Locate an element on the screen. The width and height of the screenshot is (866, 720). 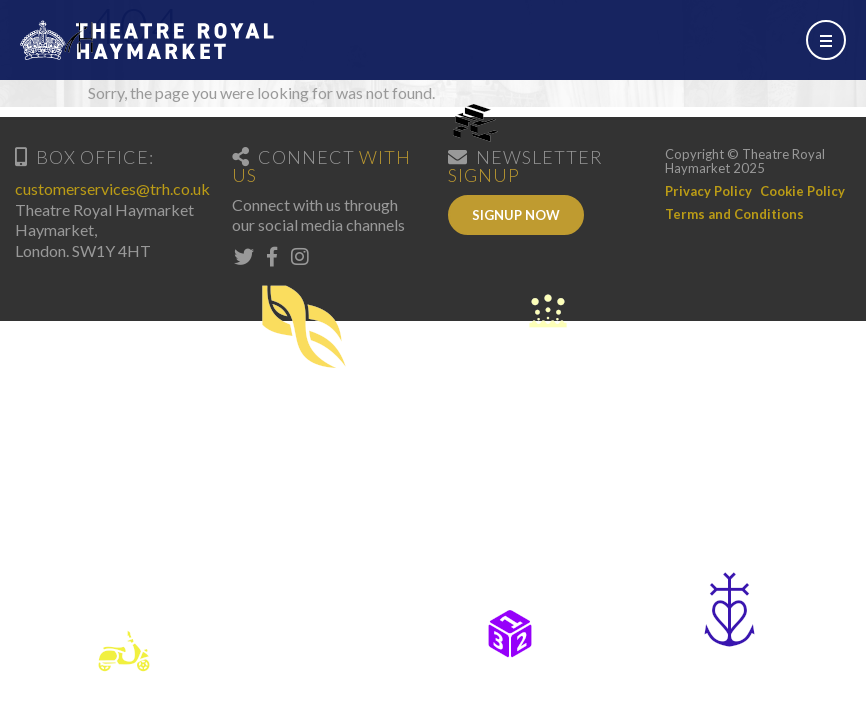
camargue cross symbol representing faith, hope, and love is located at coordinates (729, 609).